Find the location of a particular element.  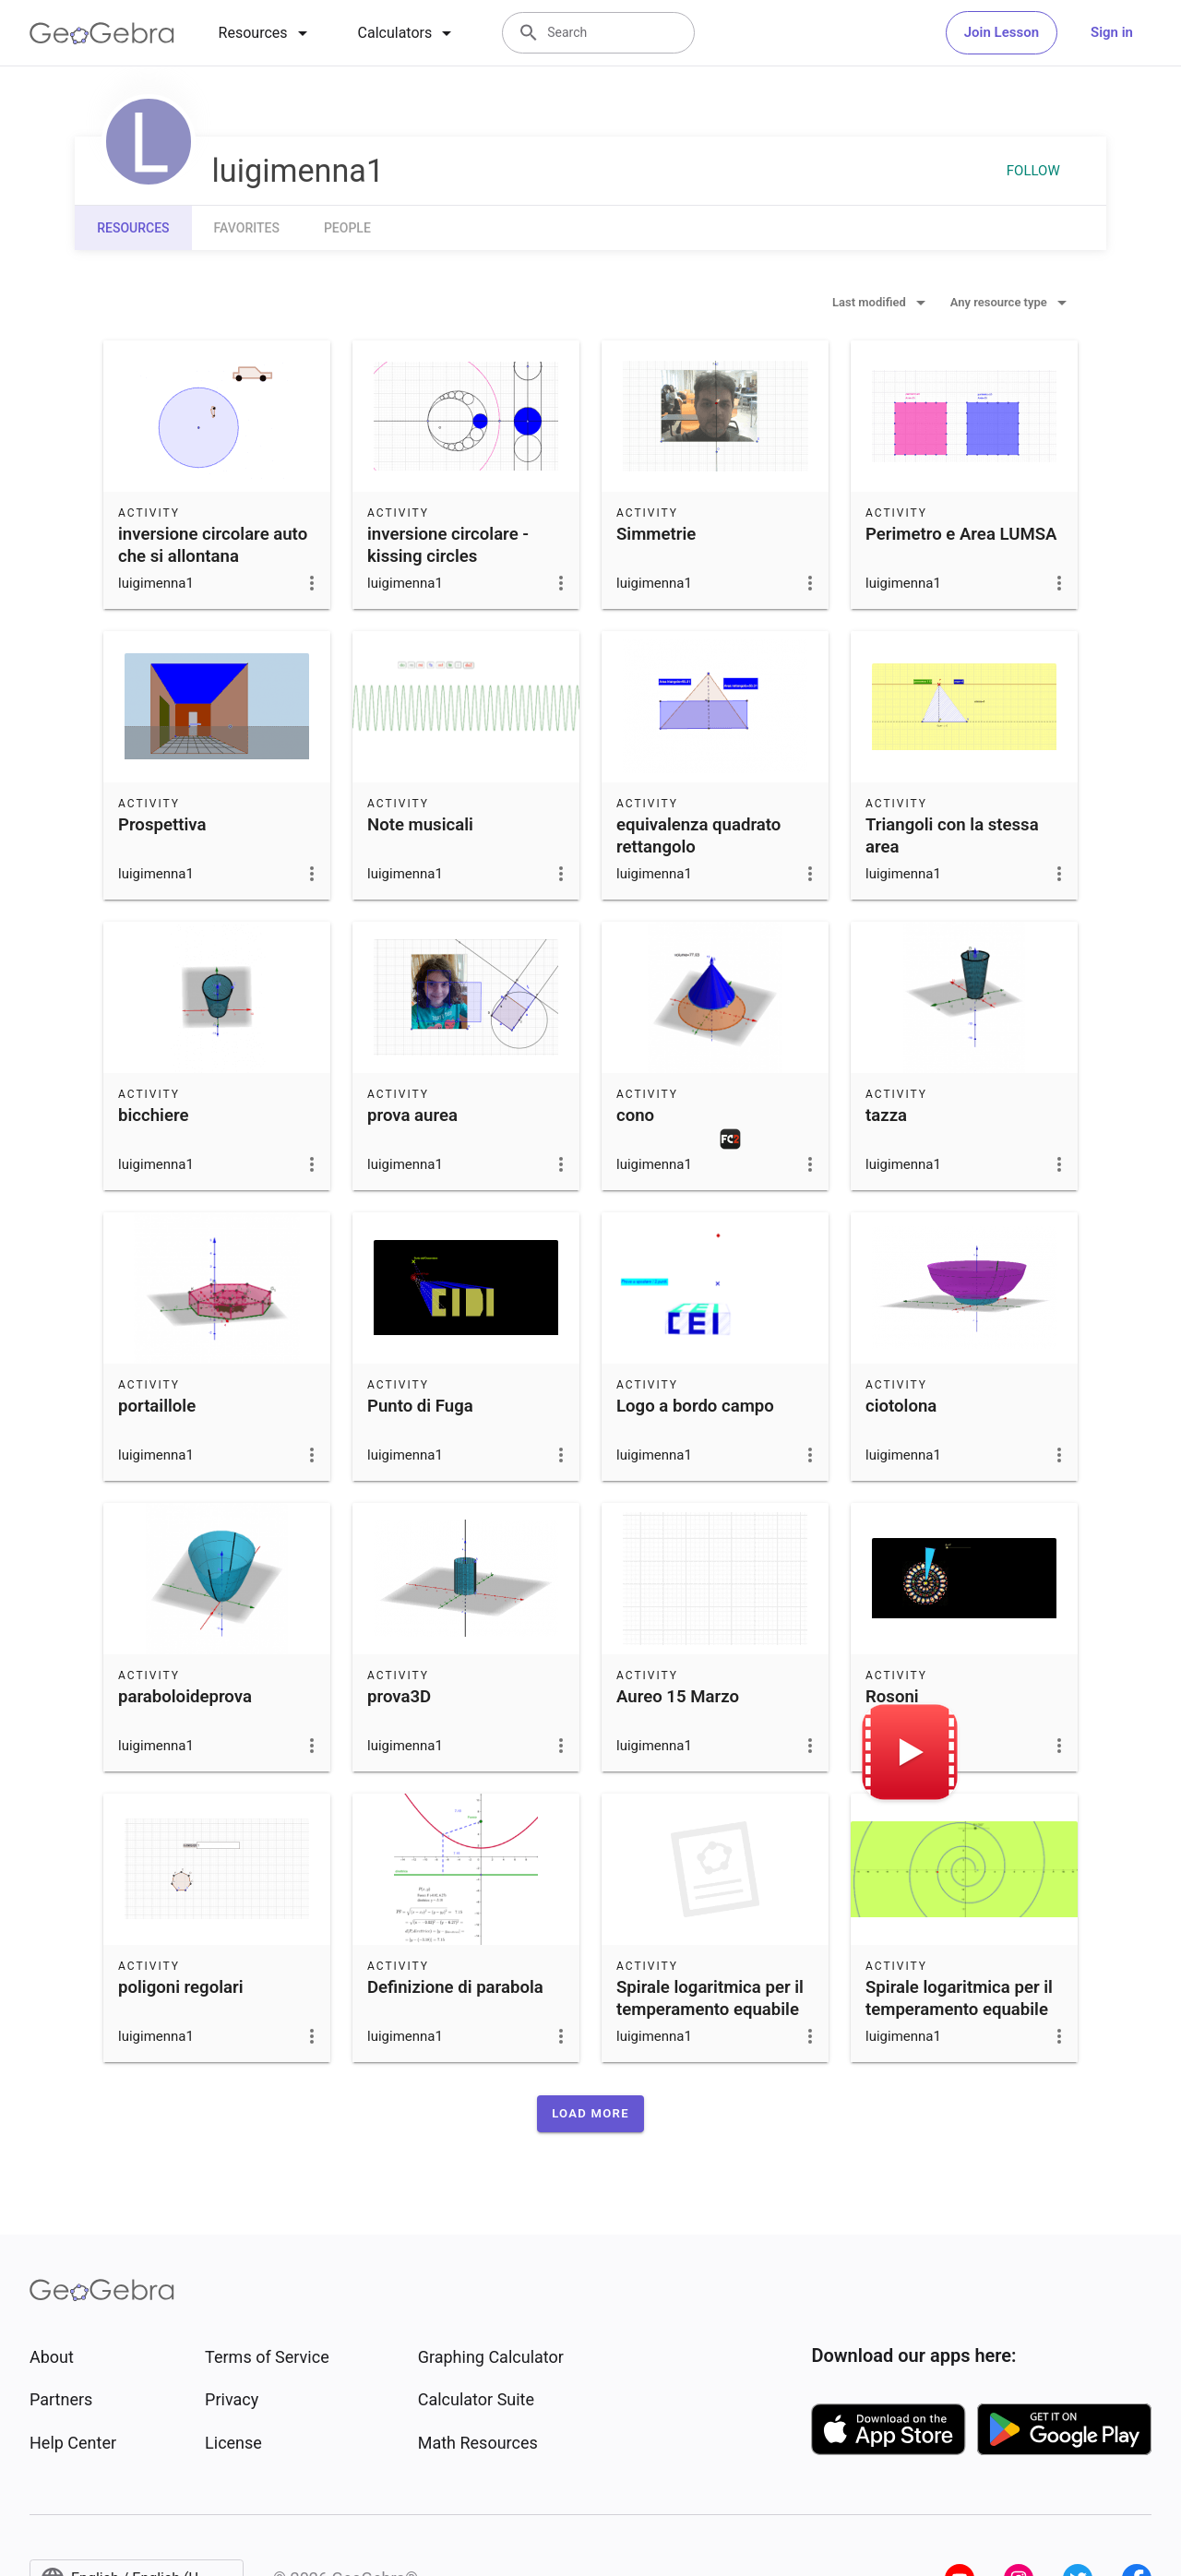

open copypastegrab video downloader app is located at coordinates (910, 1752).